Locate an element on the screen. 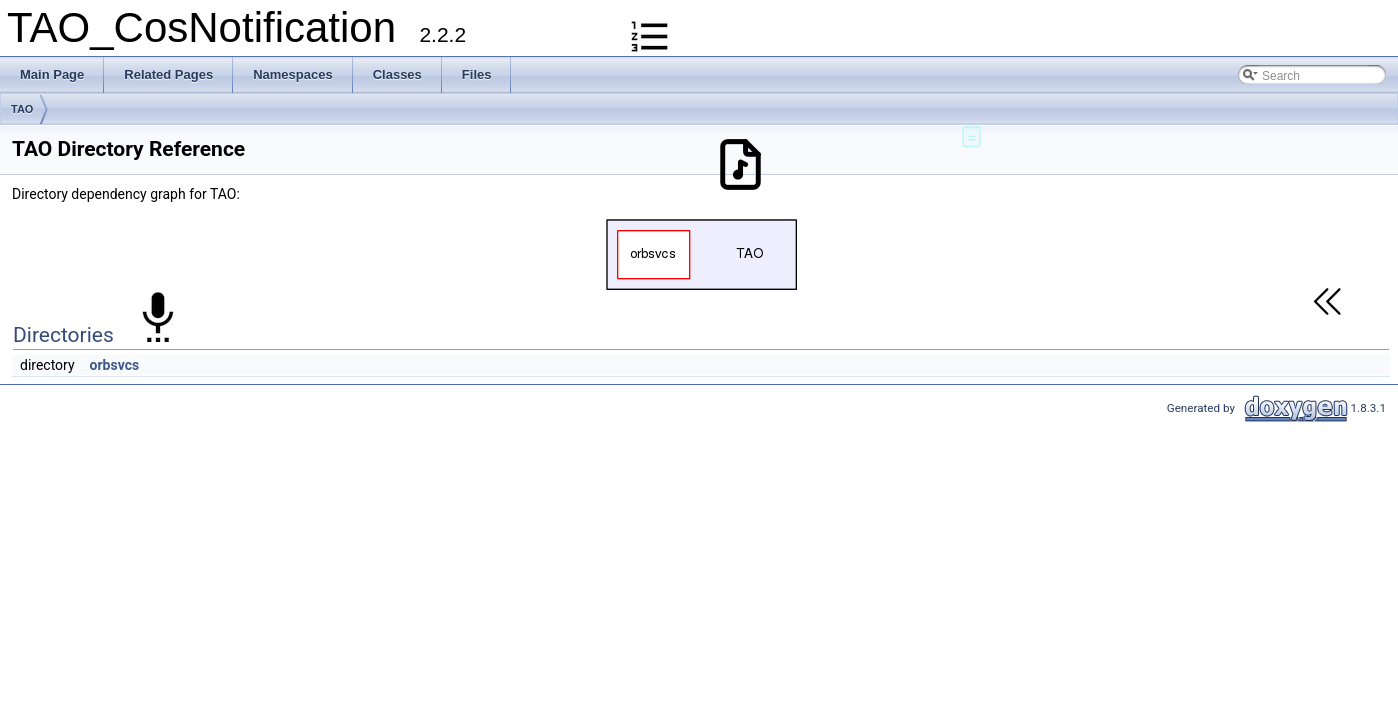  open notepad or notes app is located at coordinates (971, 136).